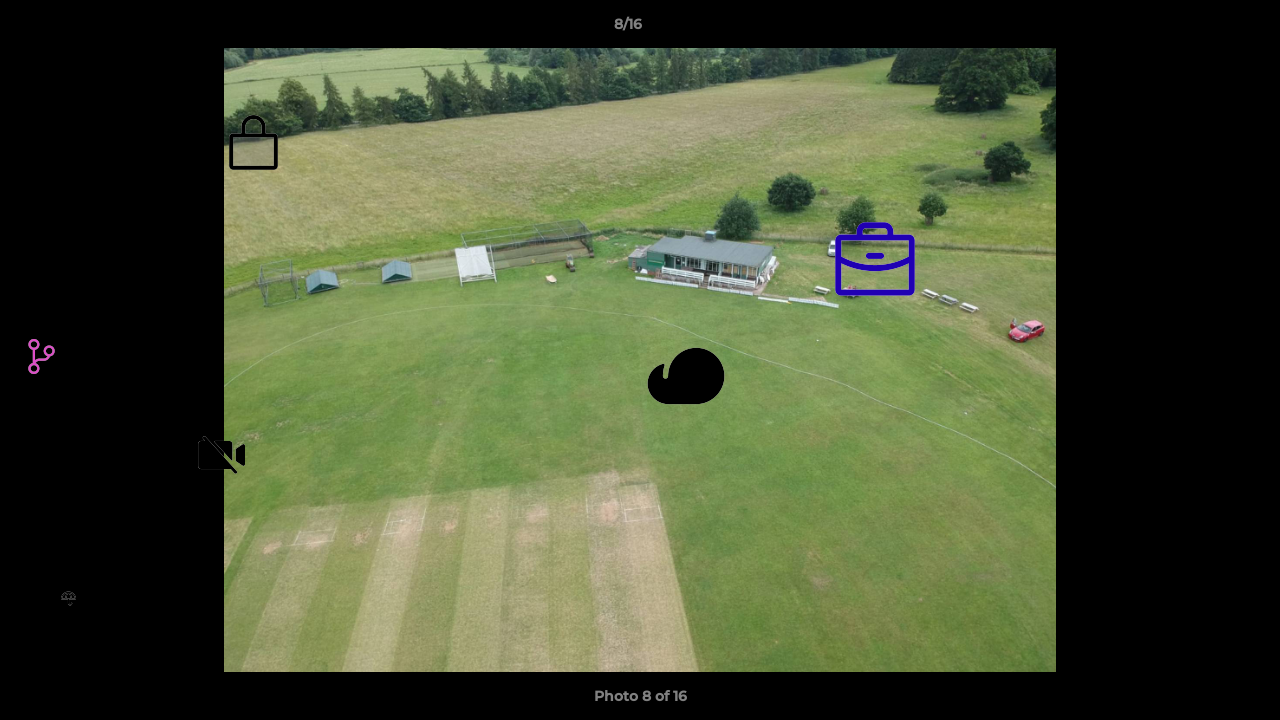  I want to click on cloud storage or sync status, so click(686, 376).